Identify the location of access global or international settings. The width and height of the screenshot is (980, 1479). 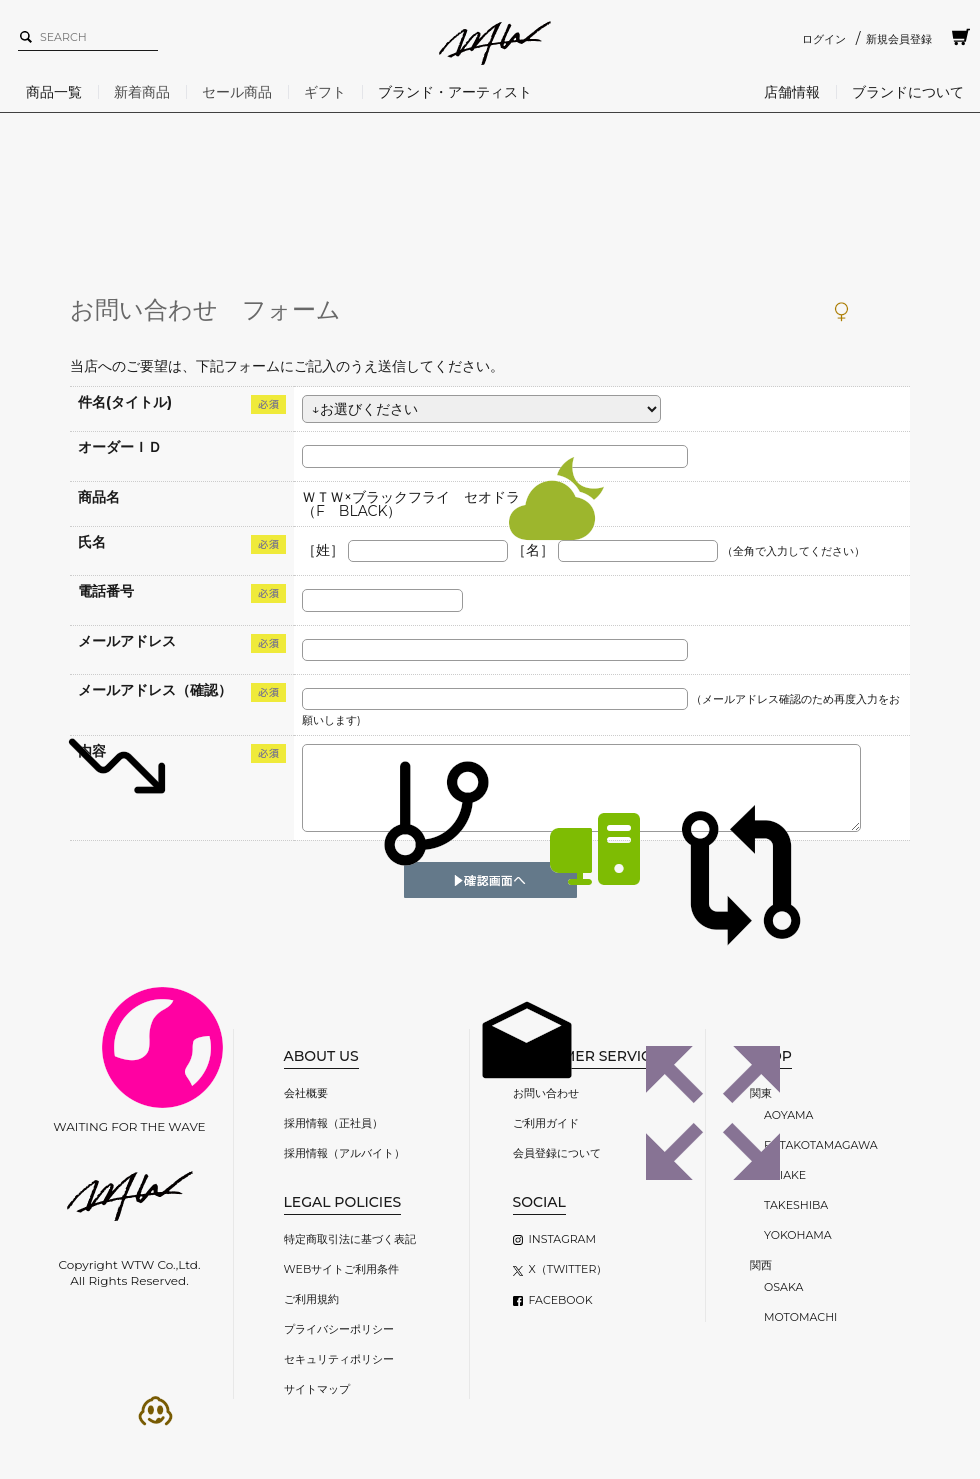
(162, 1047).